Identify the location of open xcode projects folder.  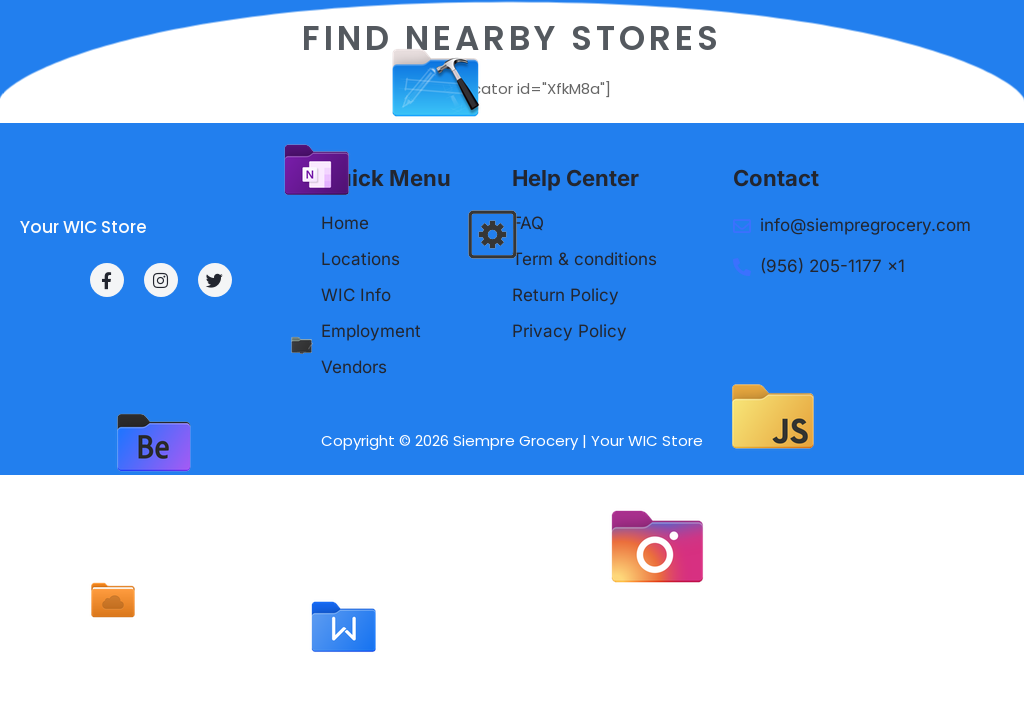
(435, 85).